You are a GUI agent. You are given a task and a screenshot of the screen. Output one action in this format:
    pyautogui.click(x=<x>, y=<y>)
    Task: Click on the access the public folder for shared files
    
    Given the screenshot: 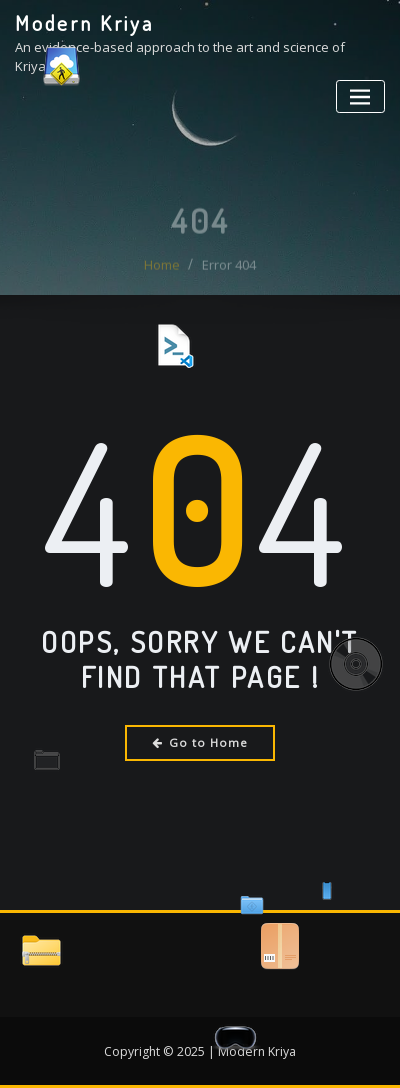 What is the action you would take?
    pyautogui.click(x=252, y=905)
    